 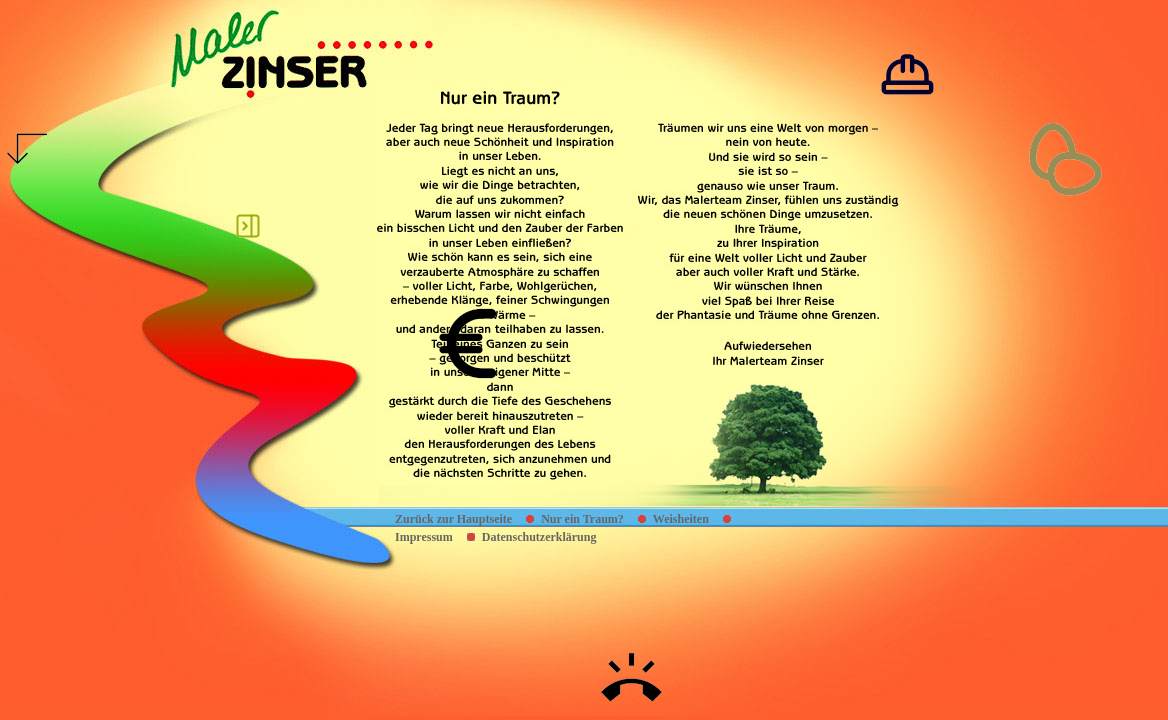 I want to click on browse egg or breakfast recipes, so click(x=1065, y=155).